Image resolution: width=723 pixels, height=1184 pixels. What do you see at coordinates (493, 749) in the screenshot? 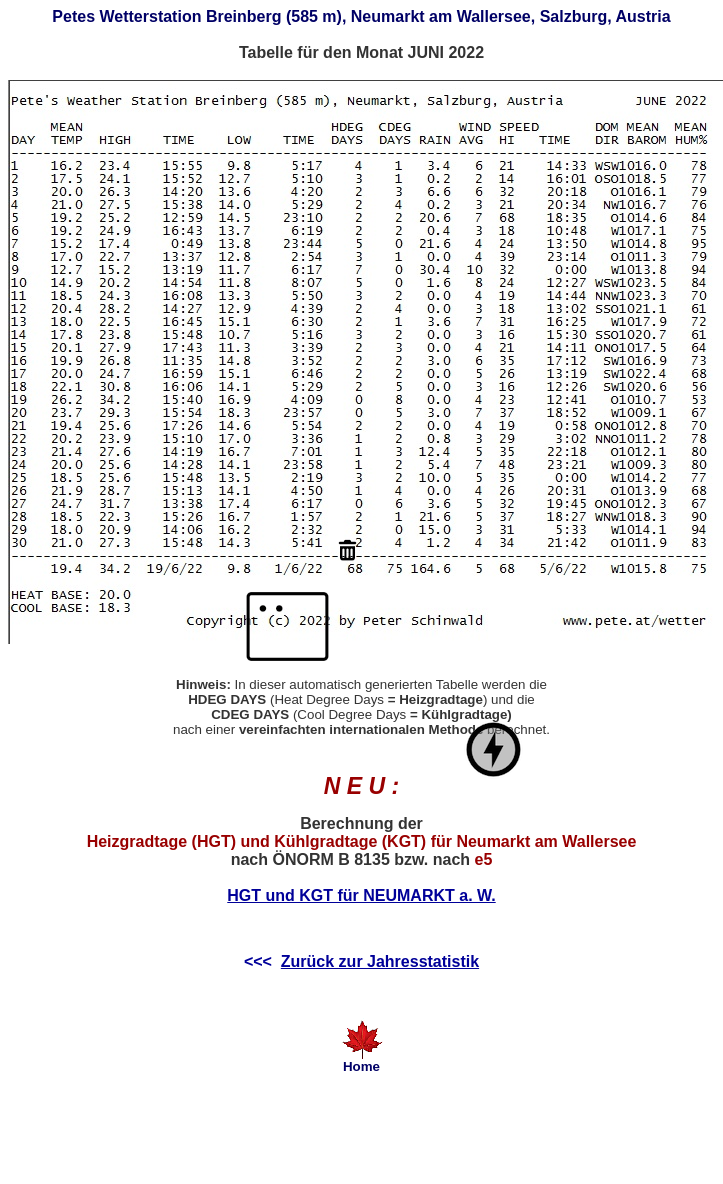
I see `indicates offline mode with cached content available` at bounding box center [493, 749].